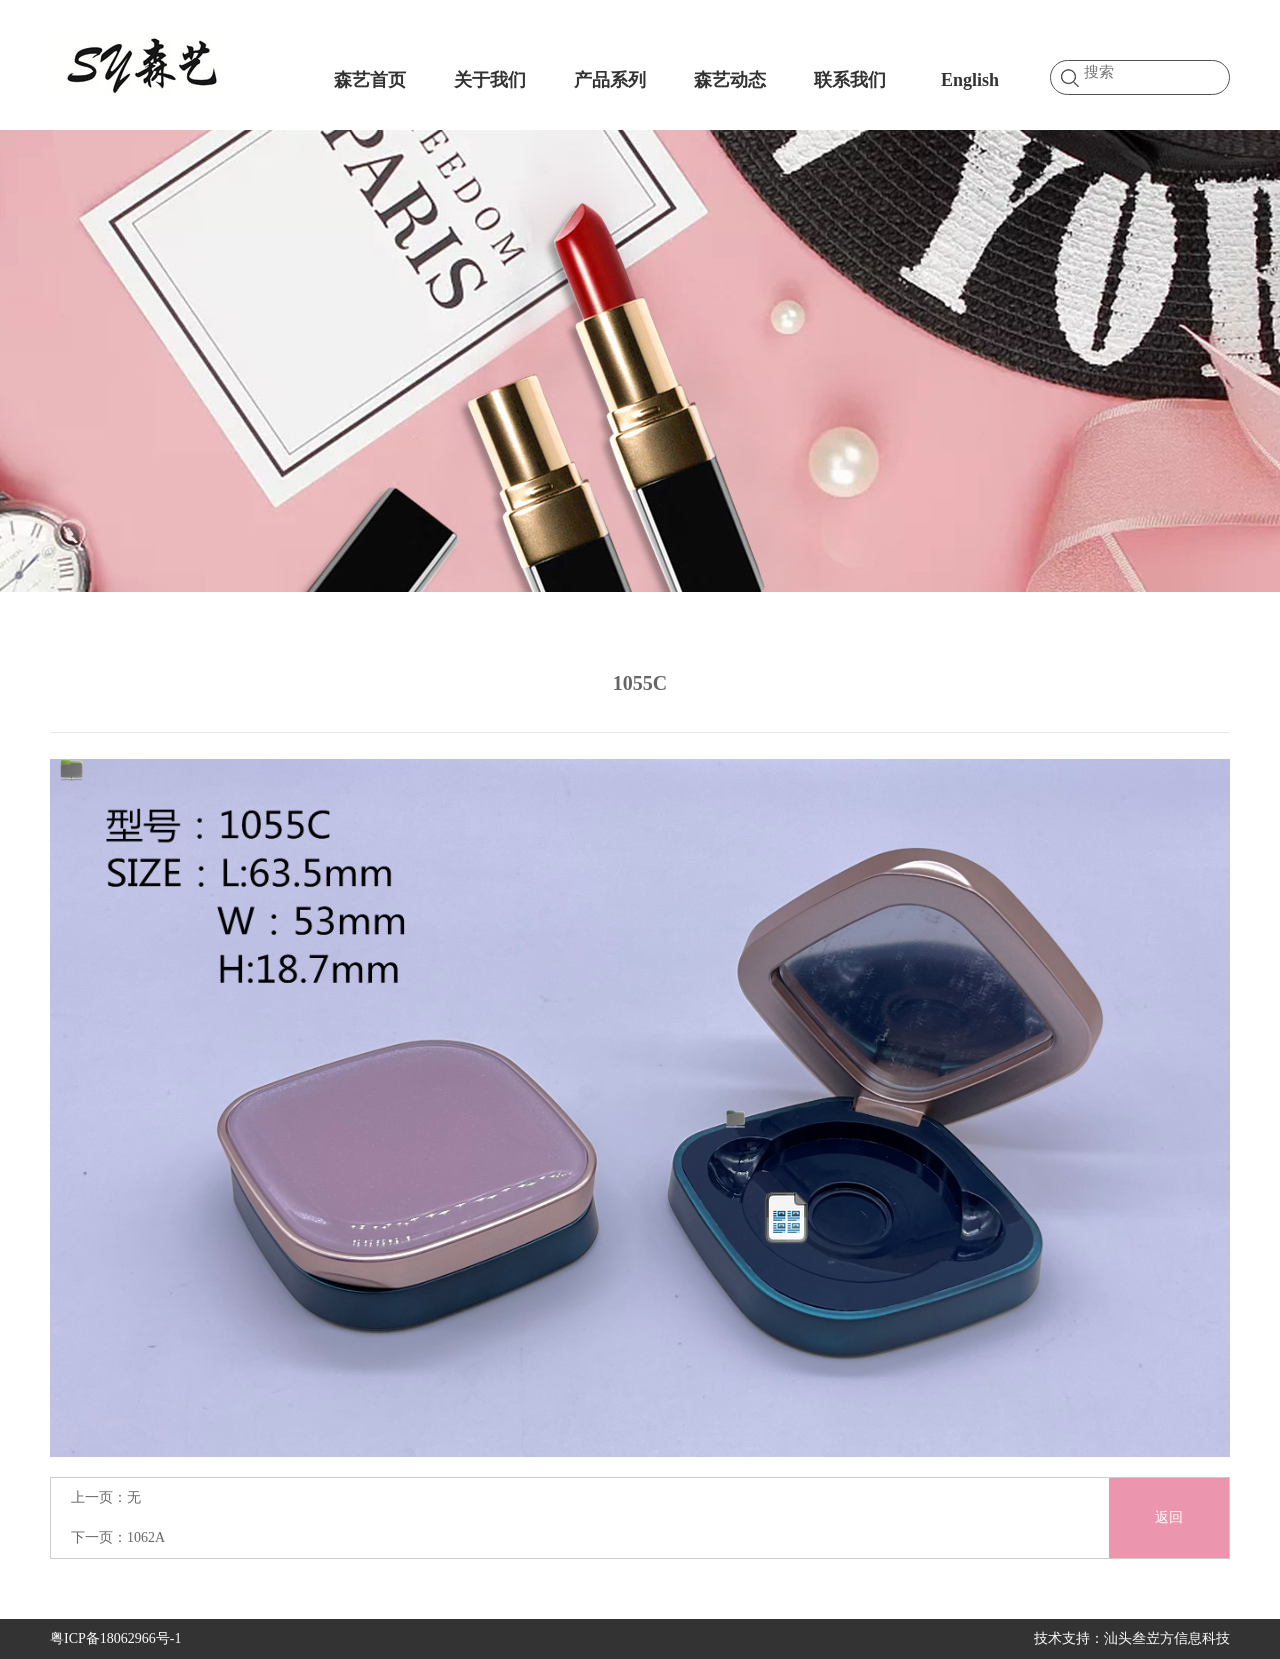 The width and height of the screenshot is (1280, 1659). Describe the element at coordinates (71, 769) in the screenshot. I see `access files stored on a remote server` at that location.